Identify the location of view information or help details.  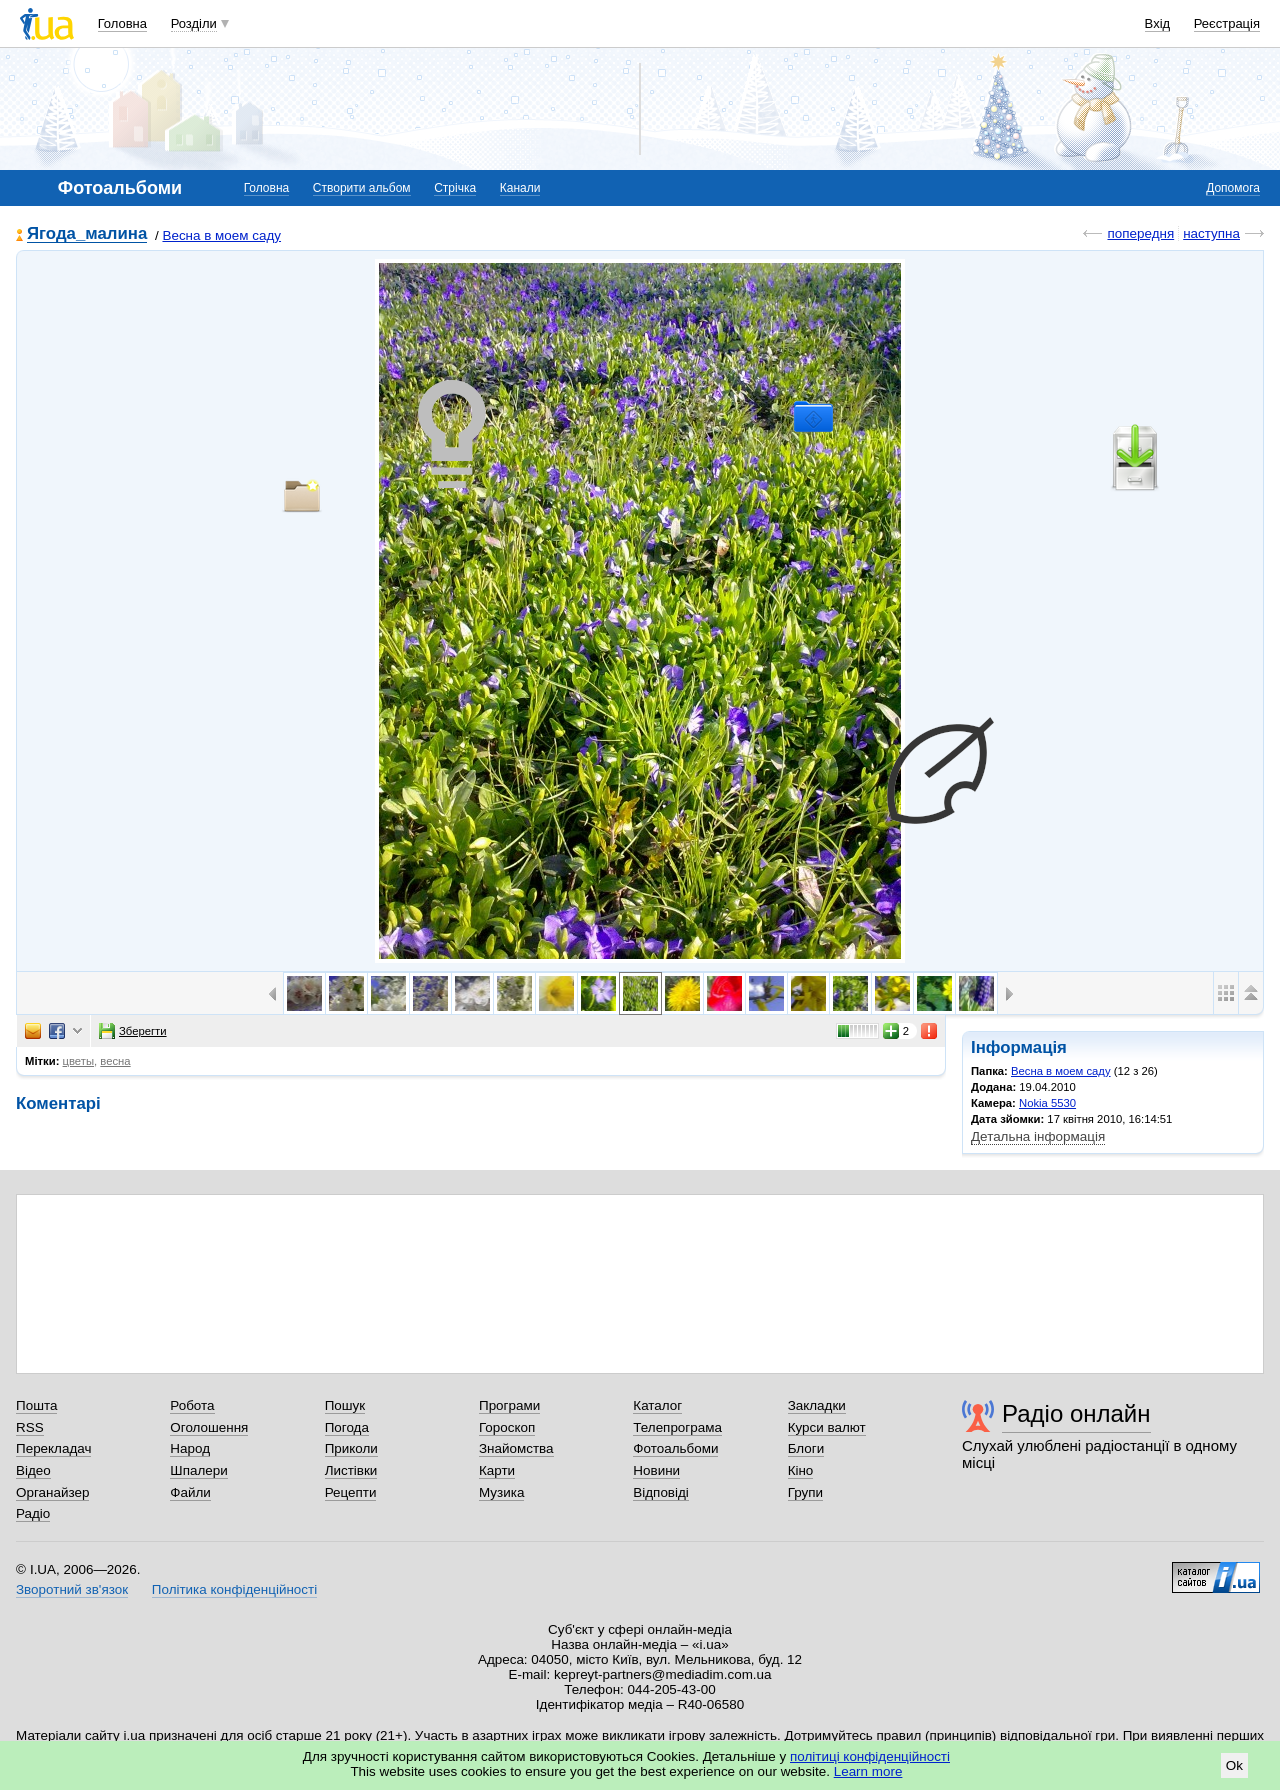
(452, 434).